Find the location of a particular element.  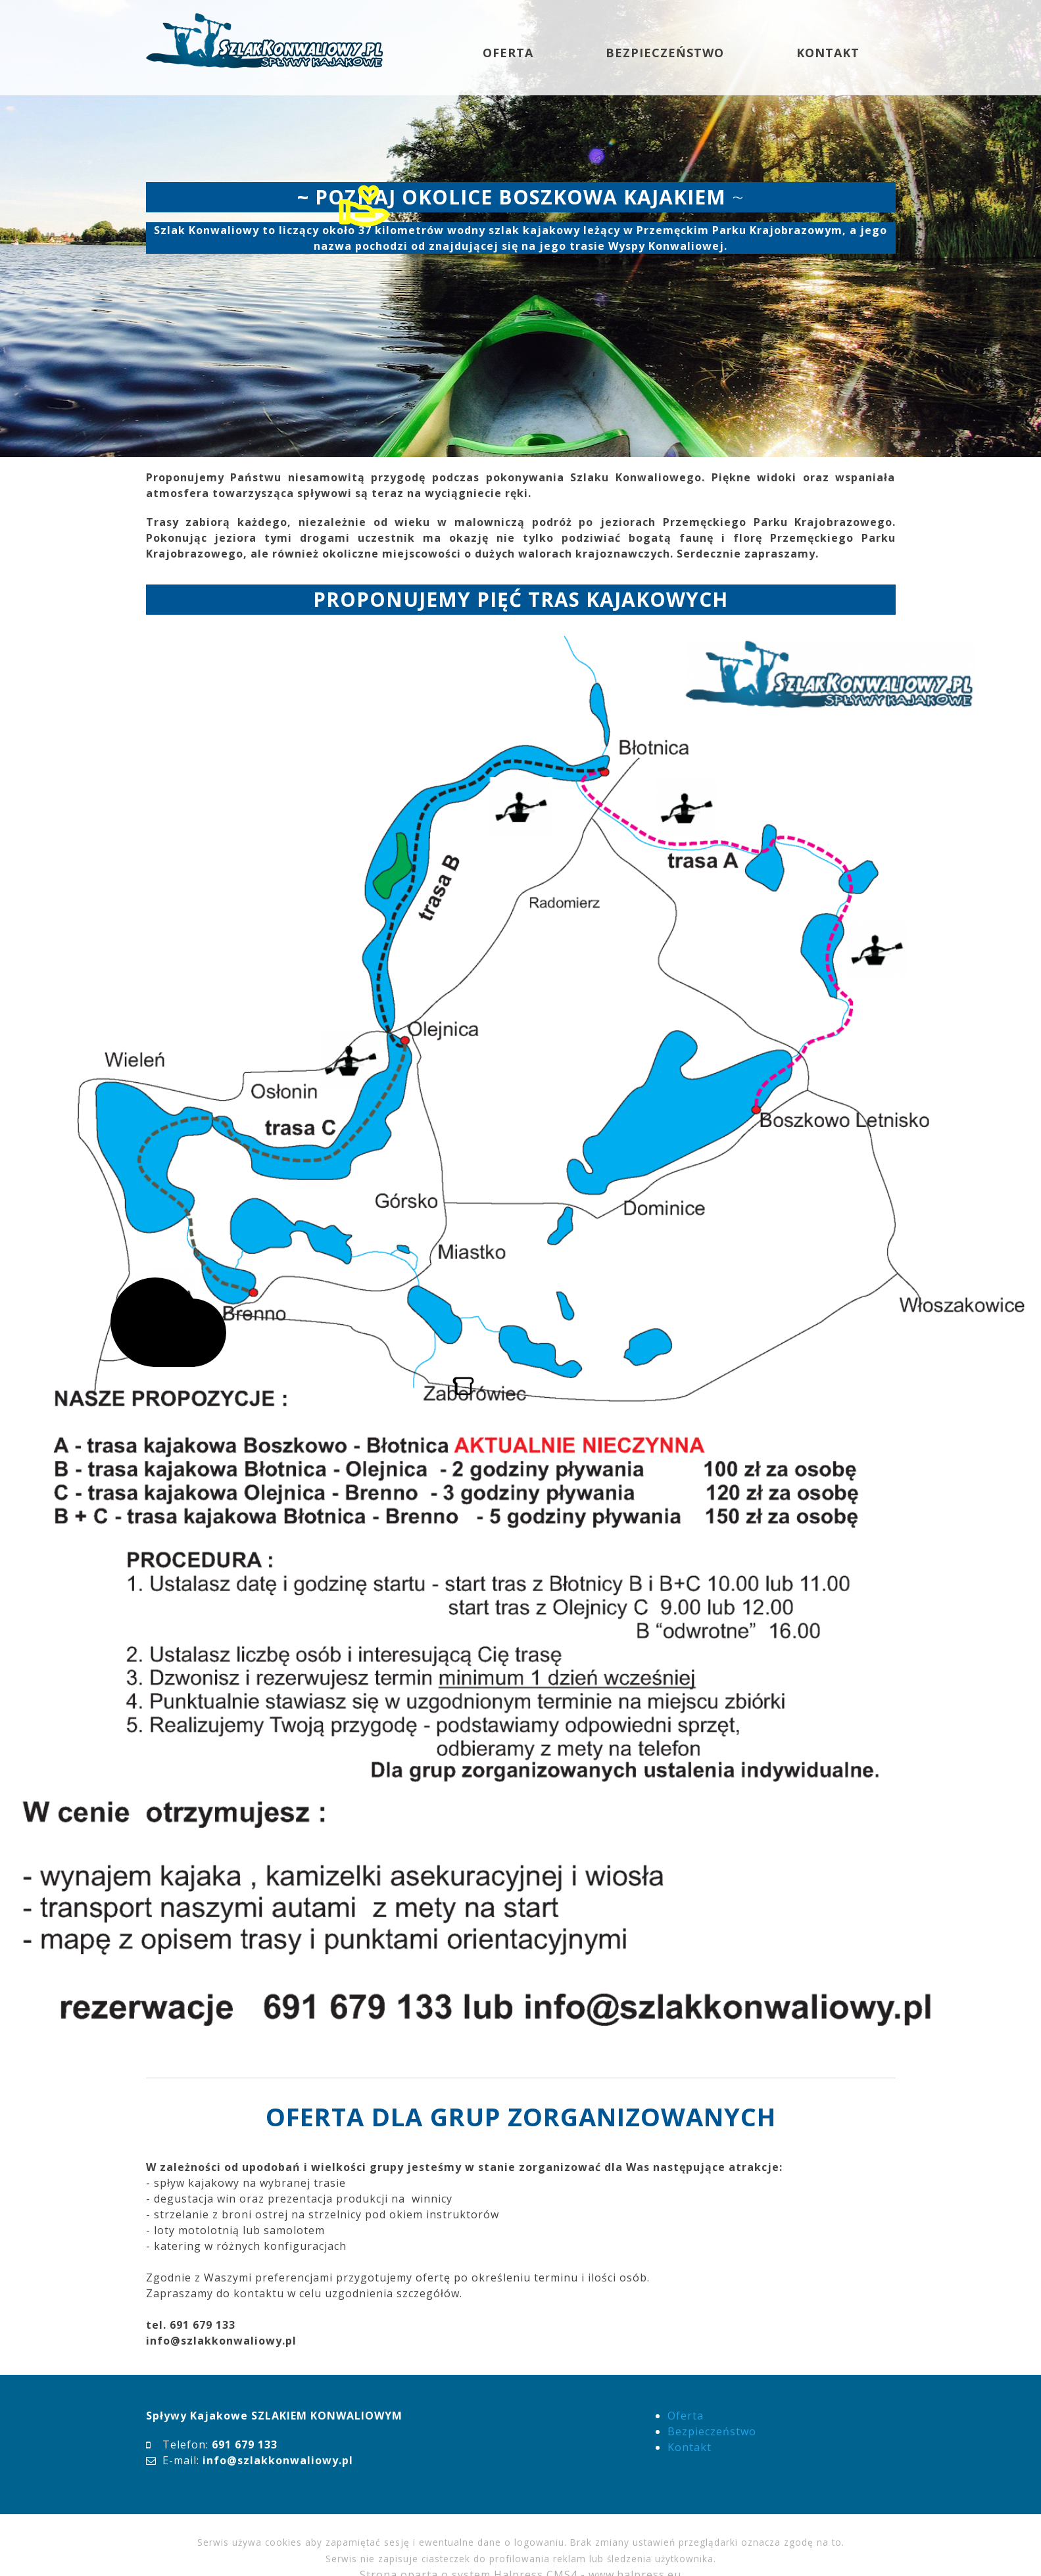

browse bakery or bread products is located at coordinates (463, 1385).